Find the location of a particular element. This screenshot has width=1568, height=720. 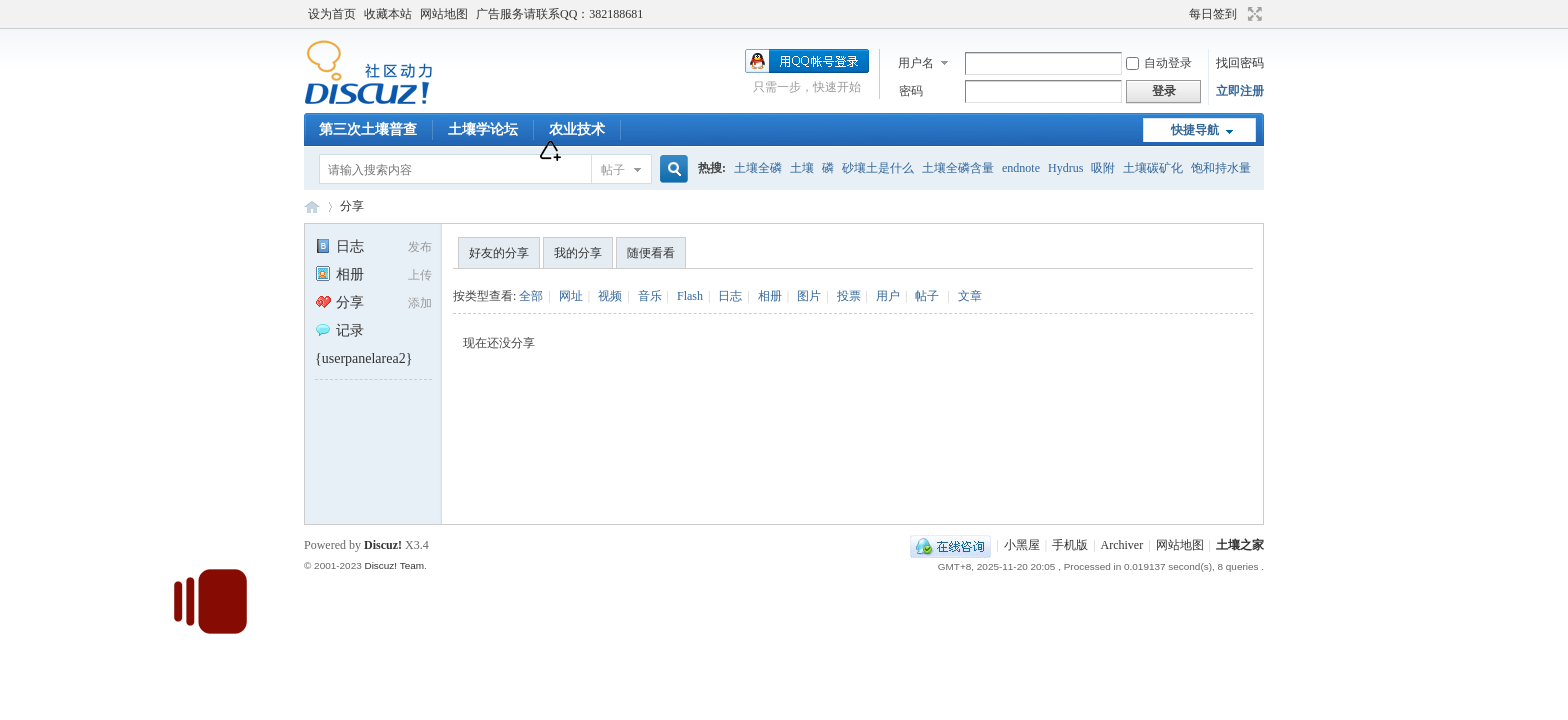

view version history is located at coordinates (210, 601).